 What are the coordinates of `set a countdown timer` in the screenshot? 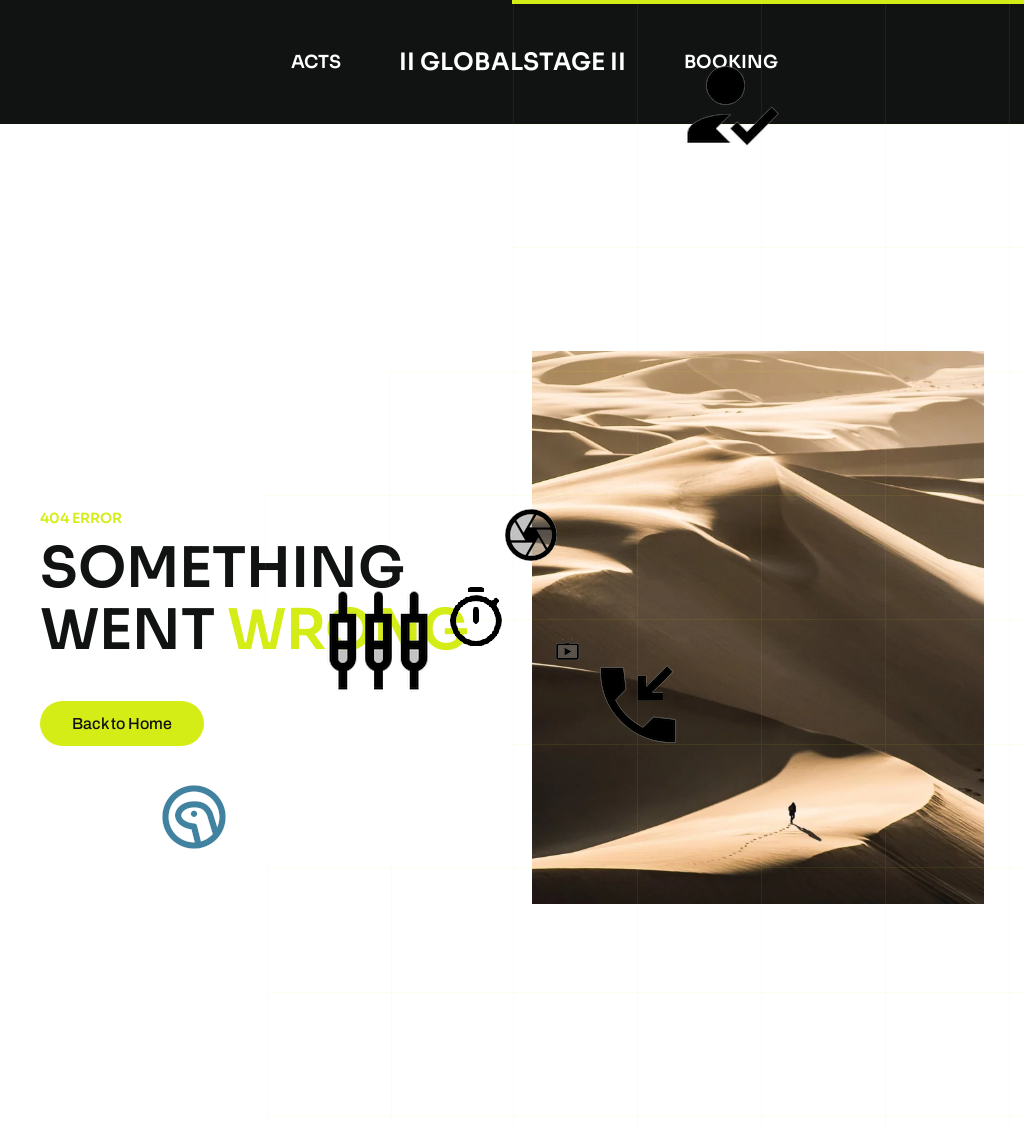 It's located at (476, 618).